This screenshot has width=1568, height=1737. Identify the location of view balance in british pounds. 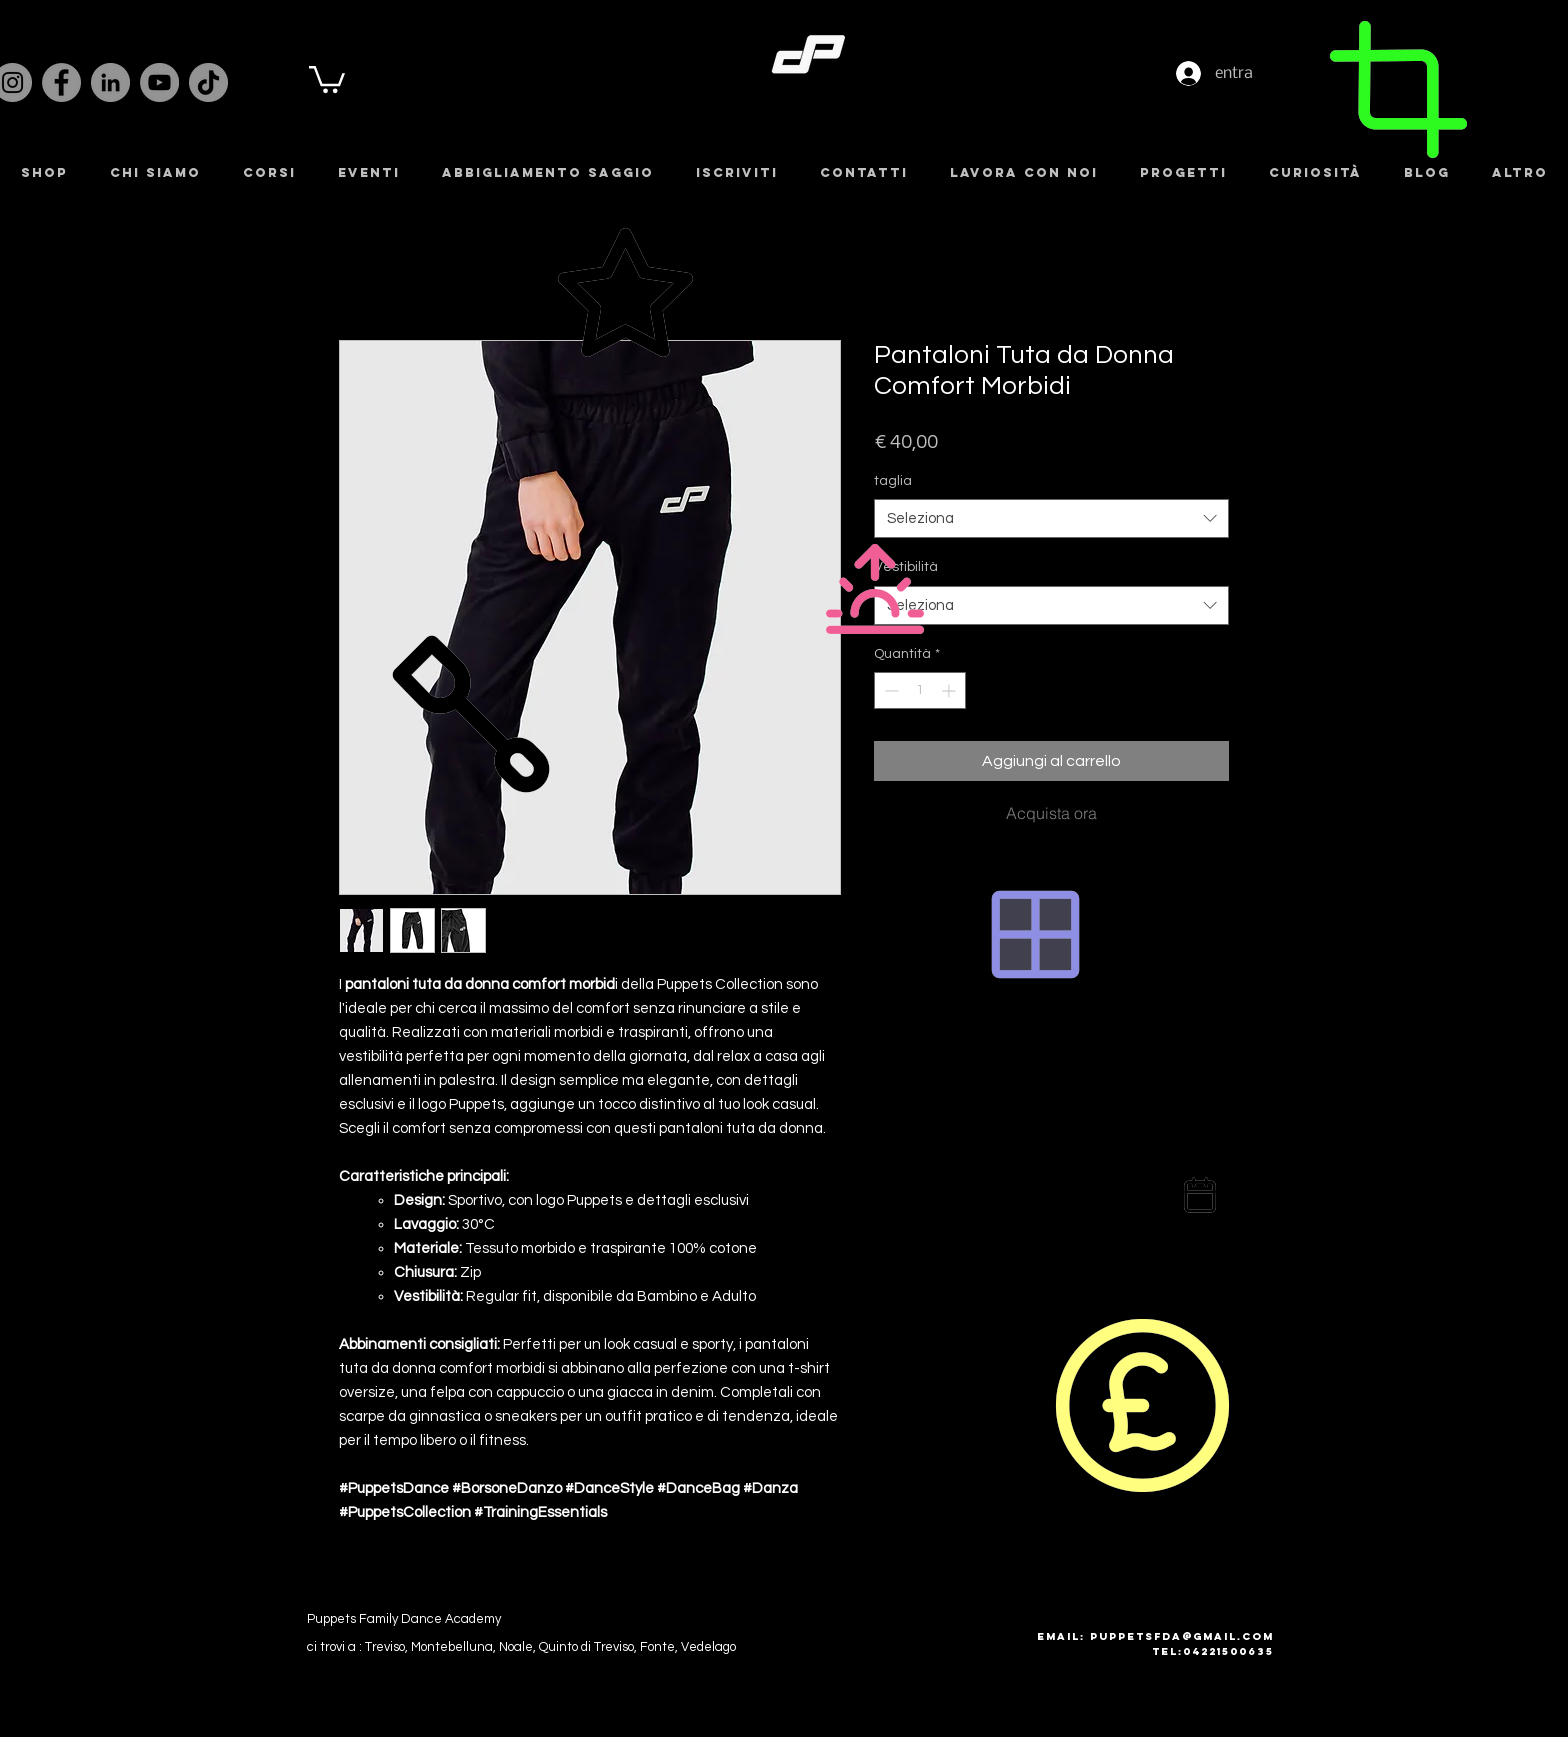
(1142, 1405).